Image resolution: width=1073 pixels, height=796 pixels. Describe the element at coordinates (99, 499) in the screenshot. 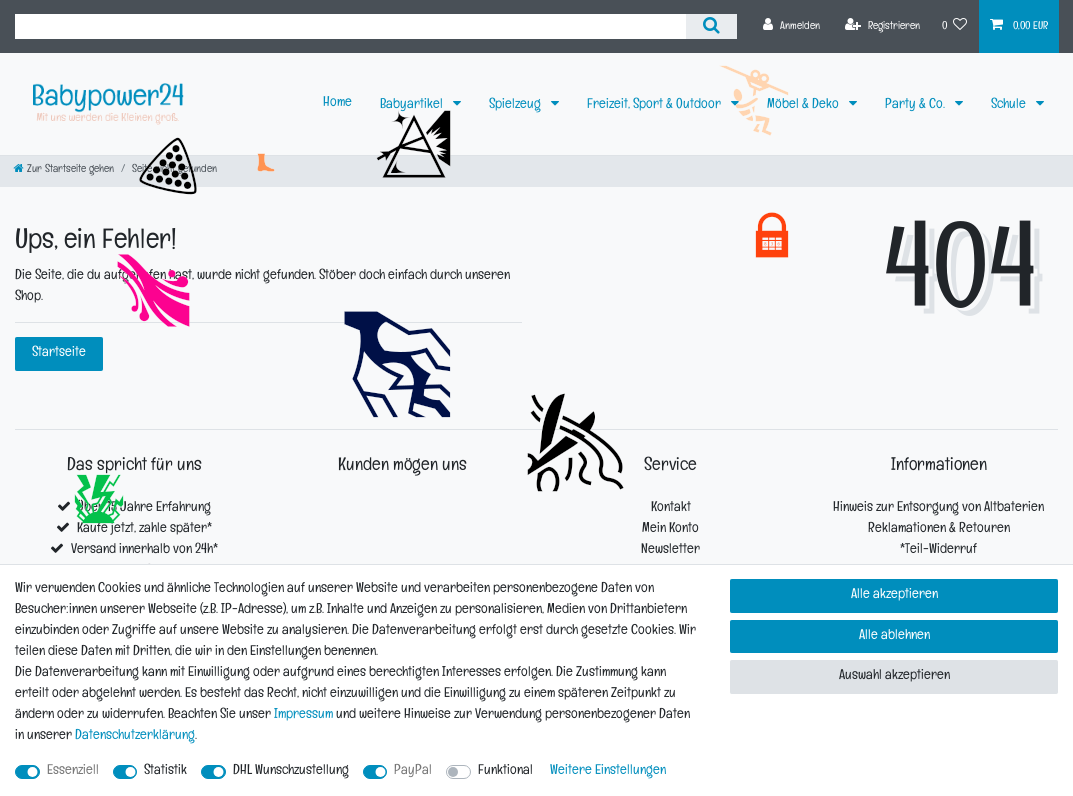

I see `indicates energy discharge or power dispersal` at that location.